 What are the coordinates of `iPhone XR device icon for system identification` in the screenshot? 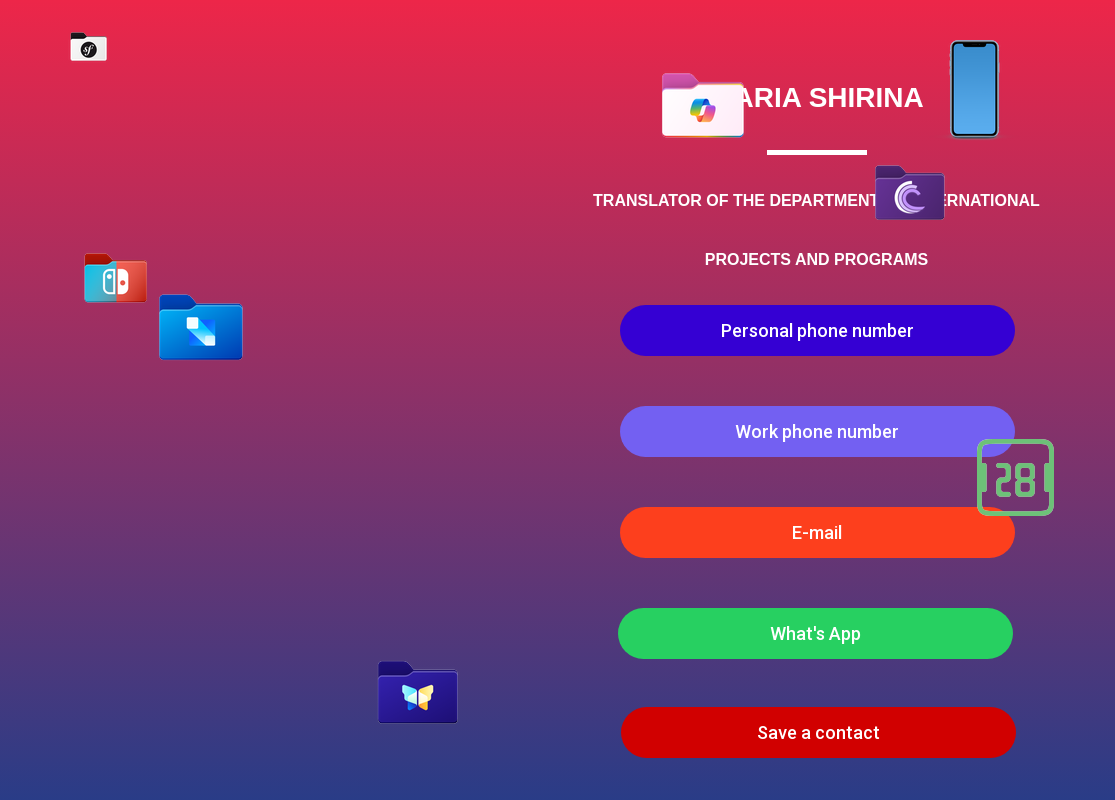 It's located at (974, 90).